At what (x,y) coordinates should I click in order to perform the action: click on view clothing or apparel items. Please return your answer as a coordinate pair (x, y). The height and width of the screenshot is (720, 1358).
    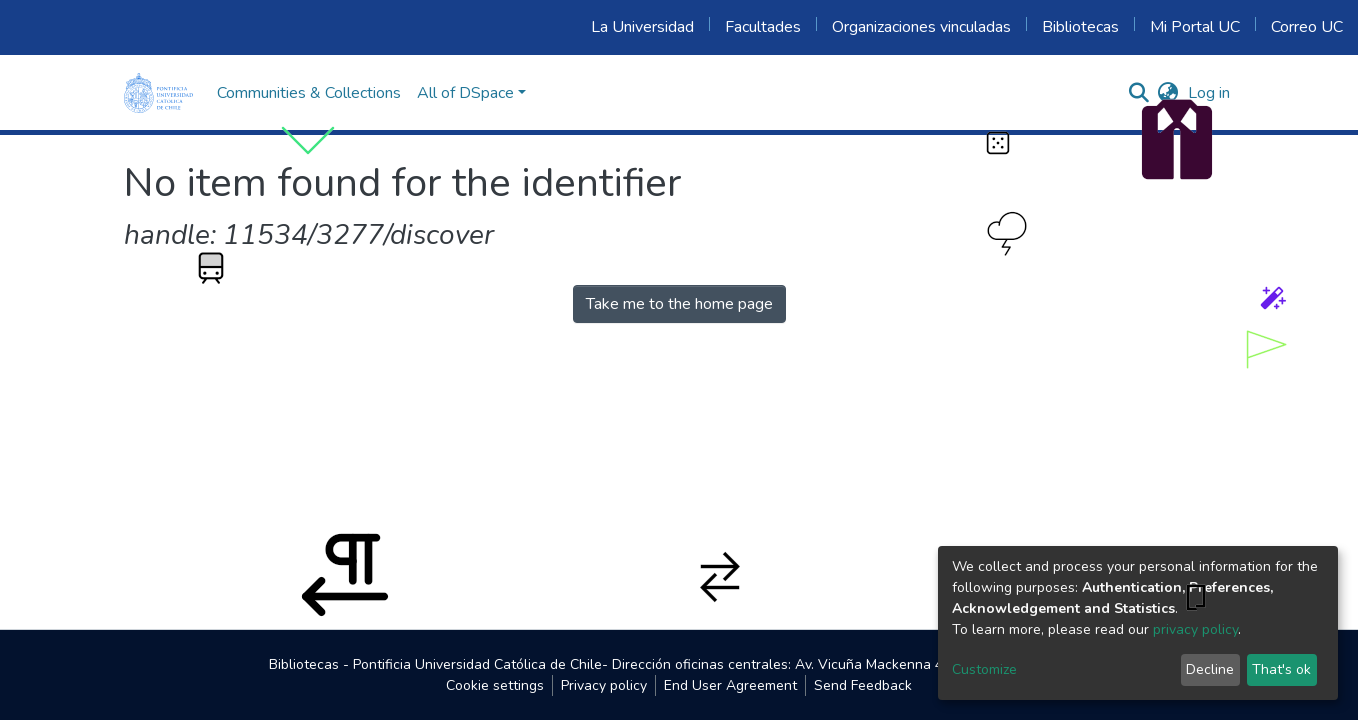
    Looking at the image, I should click on (1177, 141).